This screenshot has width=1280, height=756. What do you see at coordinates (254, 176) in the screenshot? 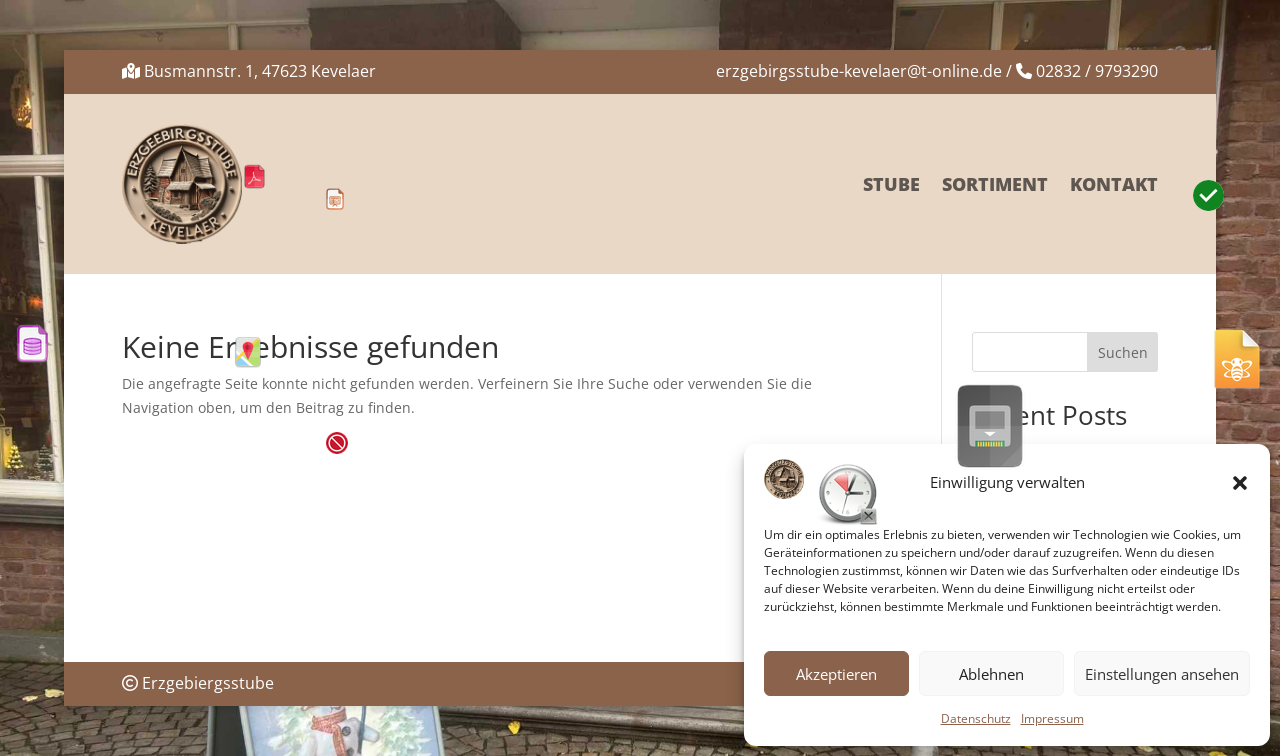
I see `a compressed pdf document file` at bounding box center [254, 176].